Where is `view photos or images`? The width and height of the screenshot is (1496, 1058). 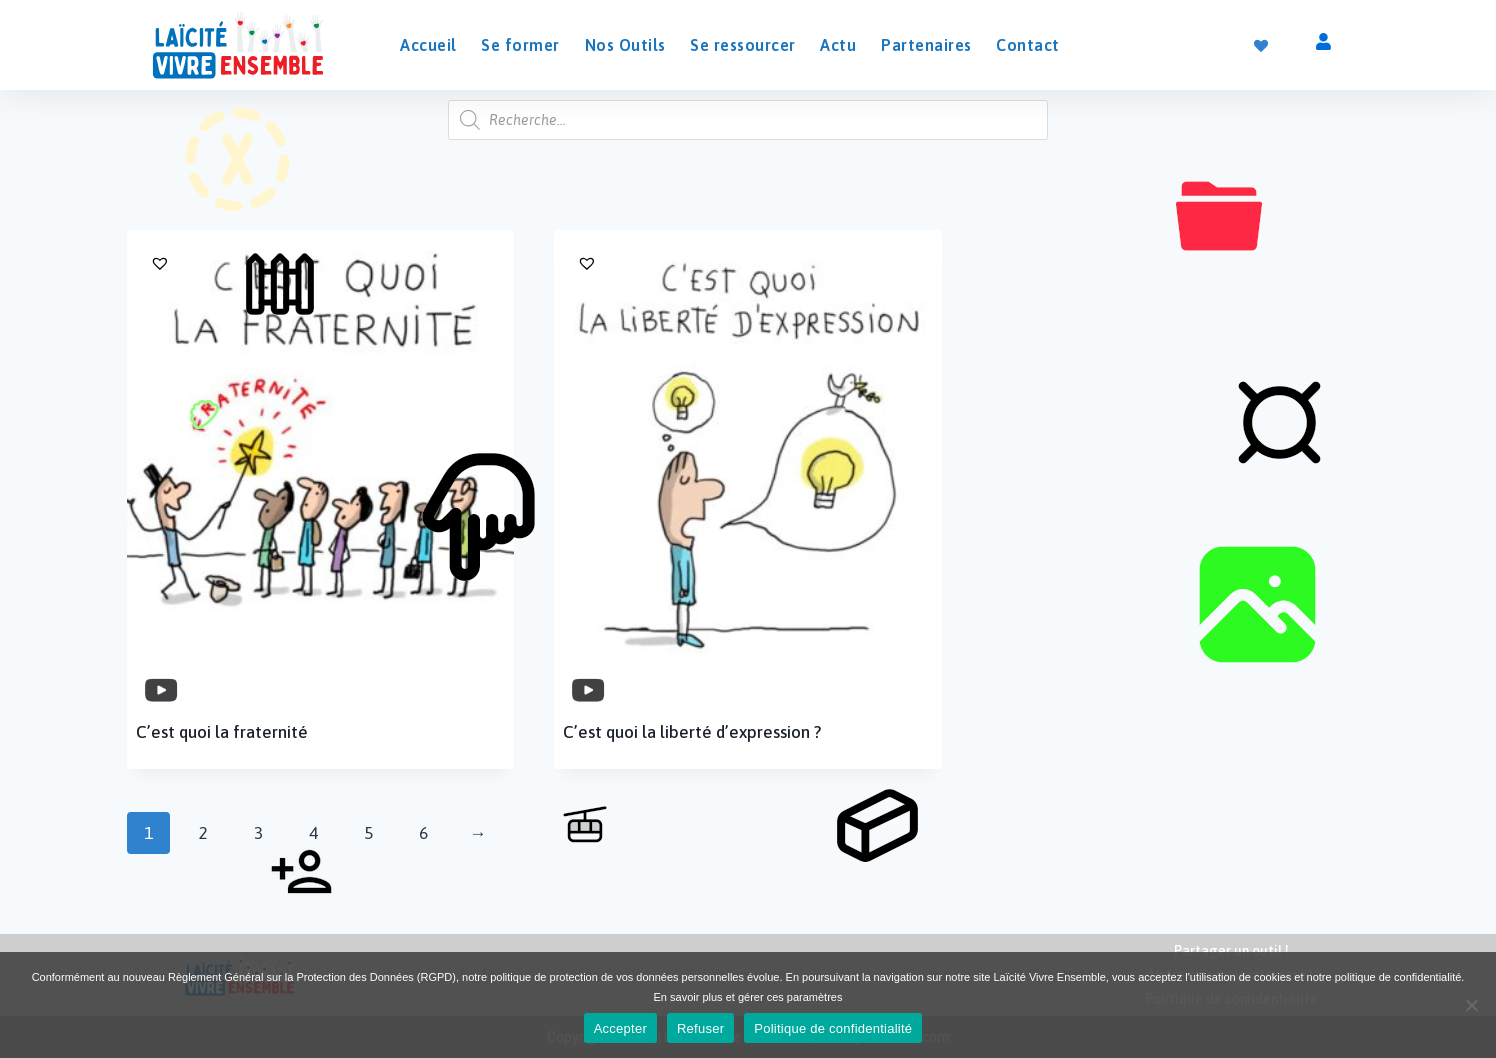 view photos or images is located at coordinates (1257, 604).